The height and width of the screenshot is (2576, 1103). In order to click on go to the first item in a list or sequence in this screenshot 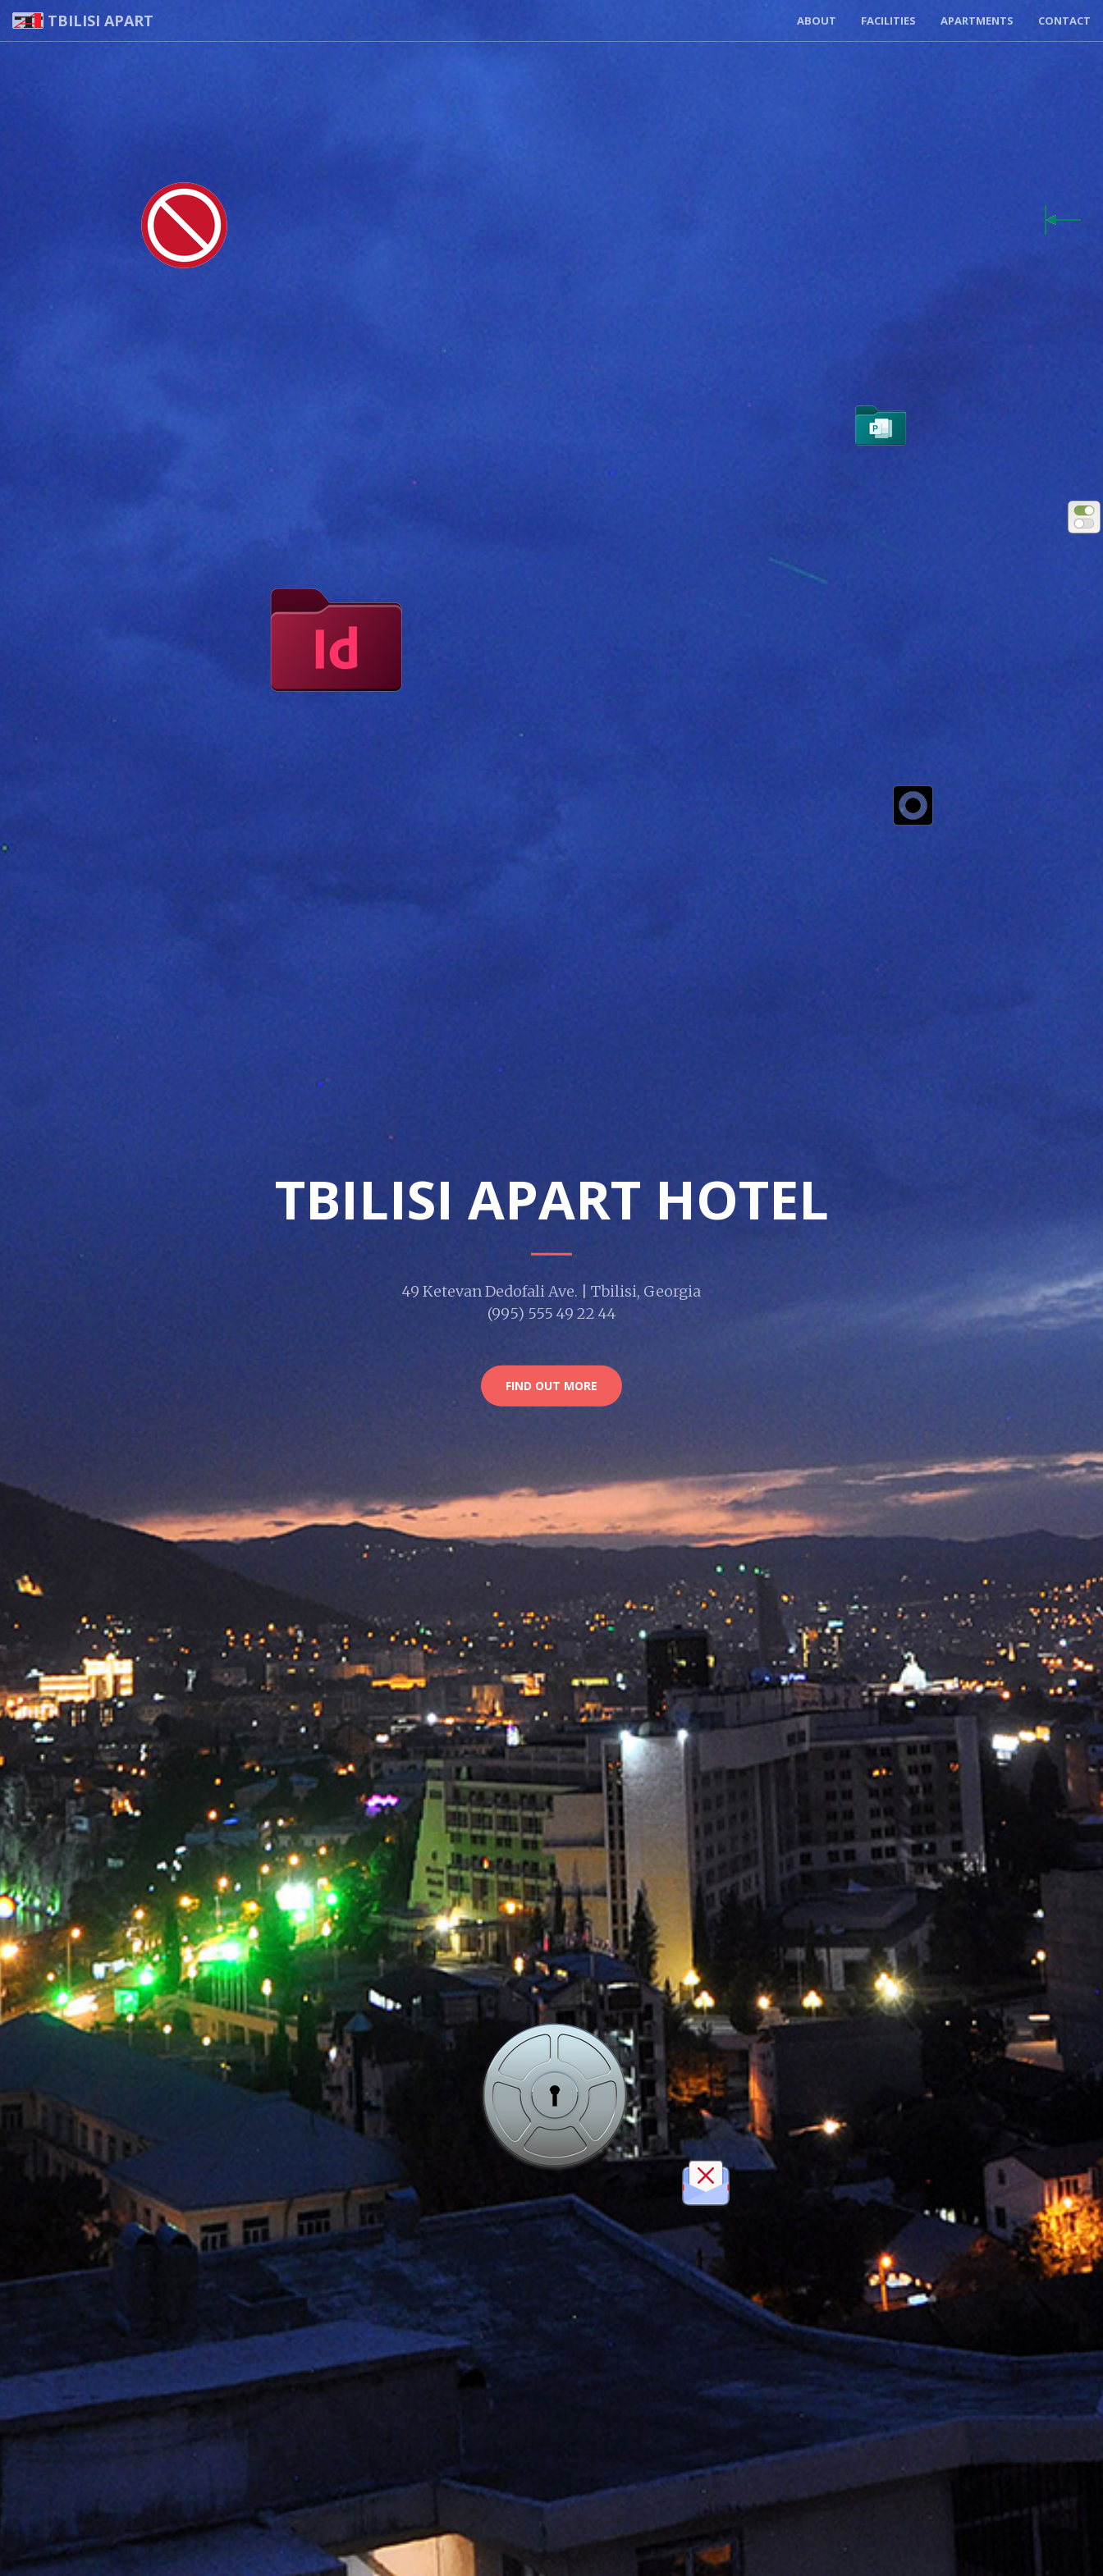, I will do `click(1063, 220)`.